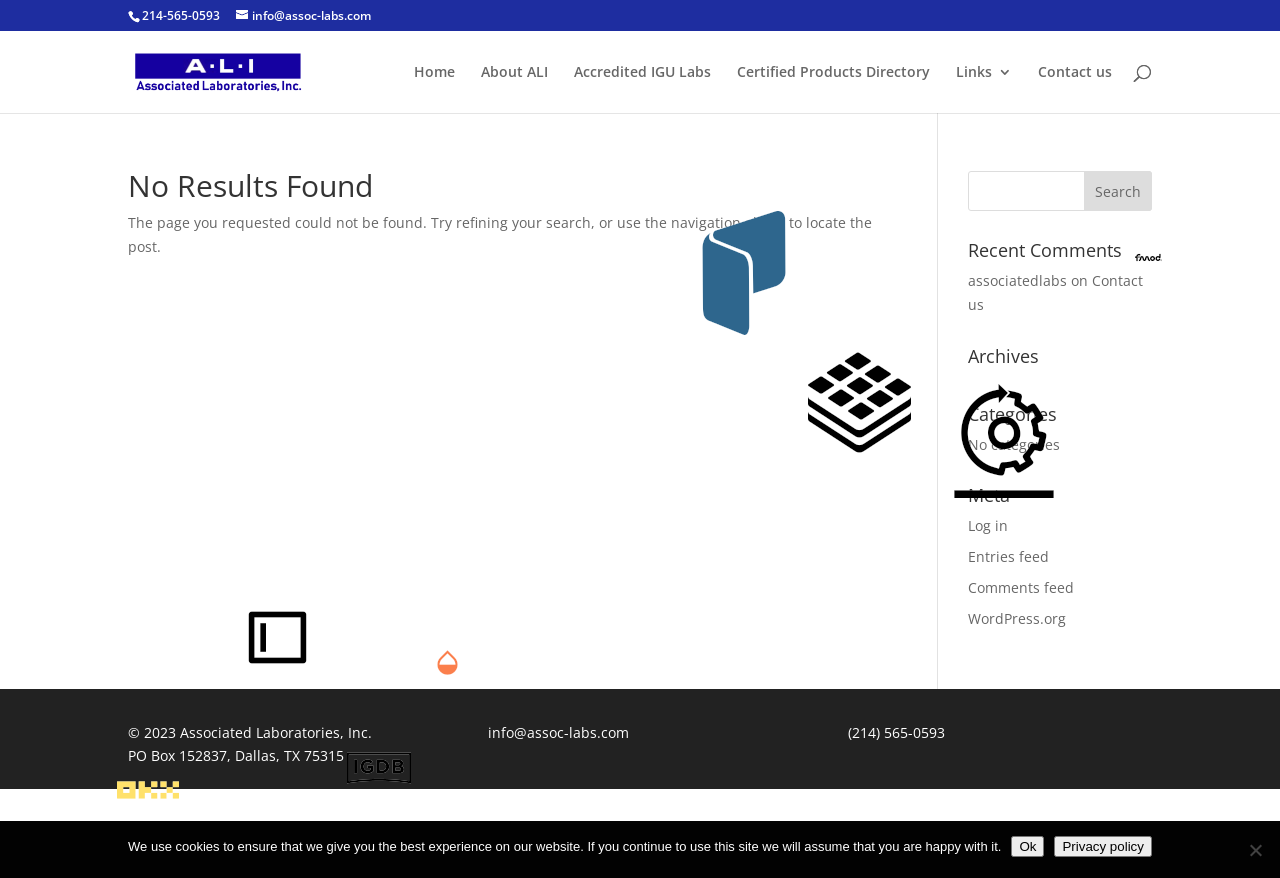 This screenshot has height=878, width=1280. What do you see at coordinates (859, 402) in the screenshot?
I see `open torizon platform dashboard` at bounding box center [859, 402].